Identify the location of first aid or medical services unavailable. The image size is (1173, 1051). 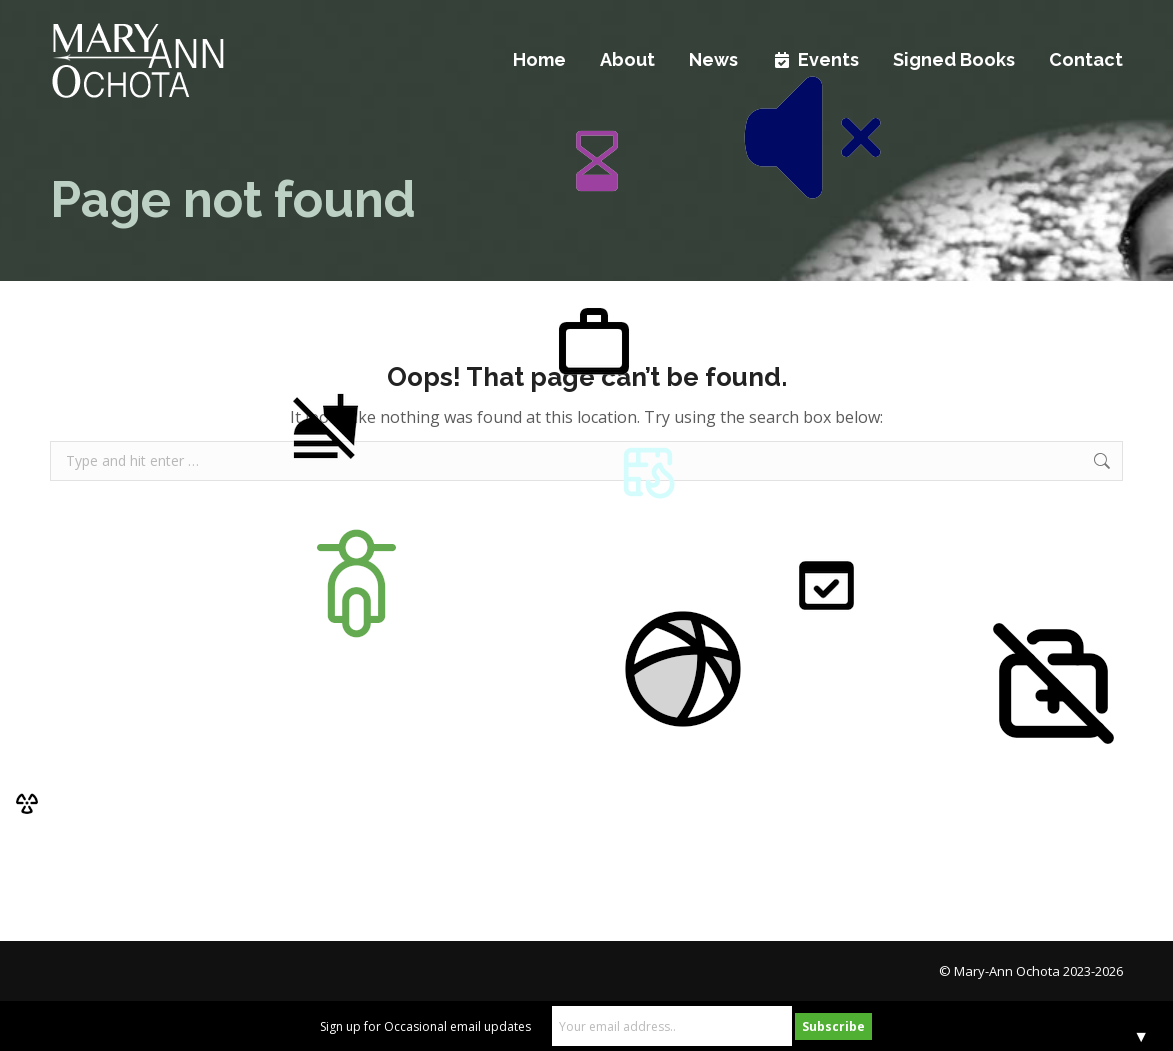
(1053, 683).